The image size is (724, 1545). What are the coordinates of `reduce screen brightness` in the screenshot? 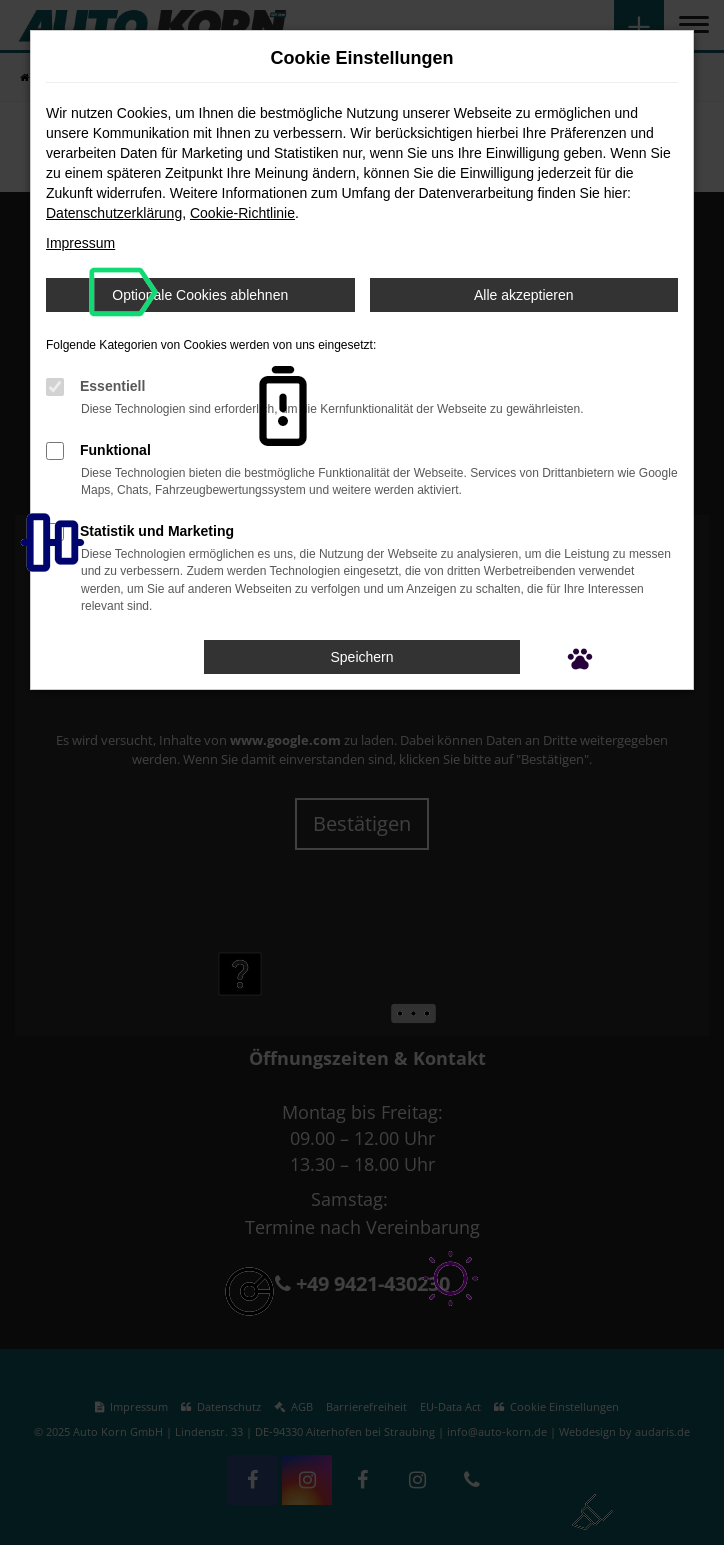 It's located at (450, 1278).